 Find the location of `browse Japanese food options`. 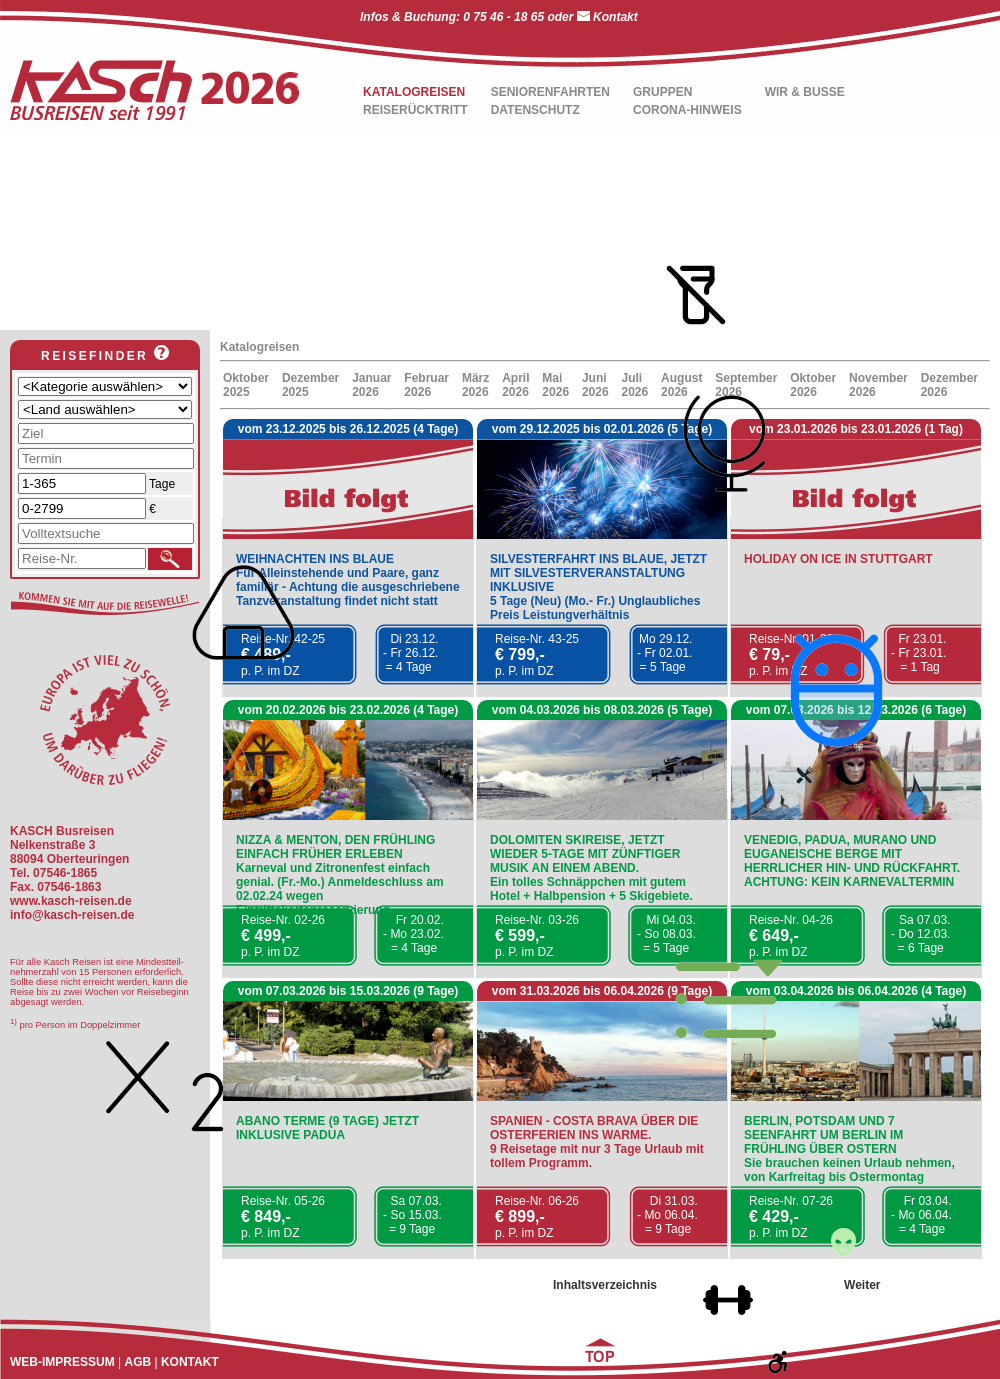

browse Japanese food options is located at coordinates (243, 612).